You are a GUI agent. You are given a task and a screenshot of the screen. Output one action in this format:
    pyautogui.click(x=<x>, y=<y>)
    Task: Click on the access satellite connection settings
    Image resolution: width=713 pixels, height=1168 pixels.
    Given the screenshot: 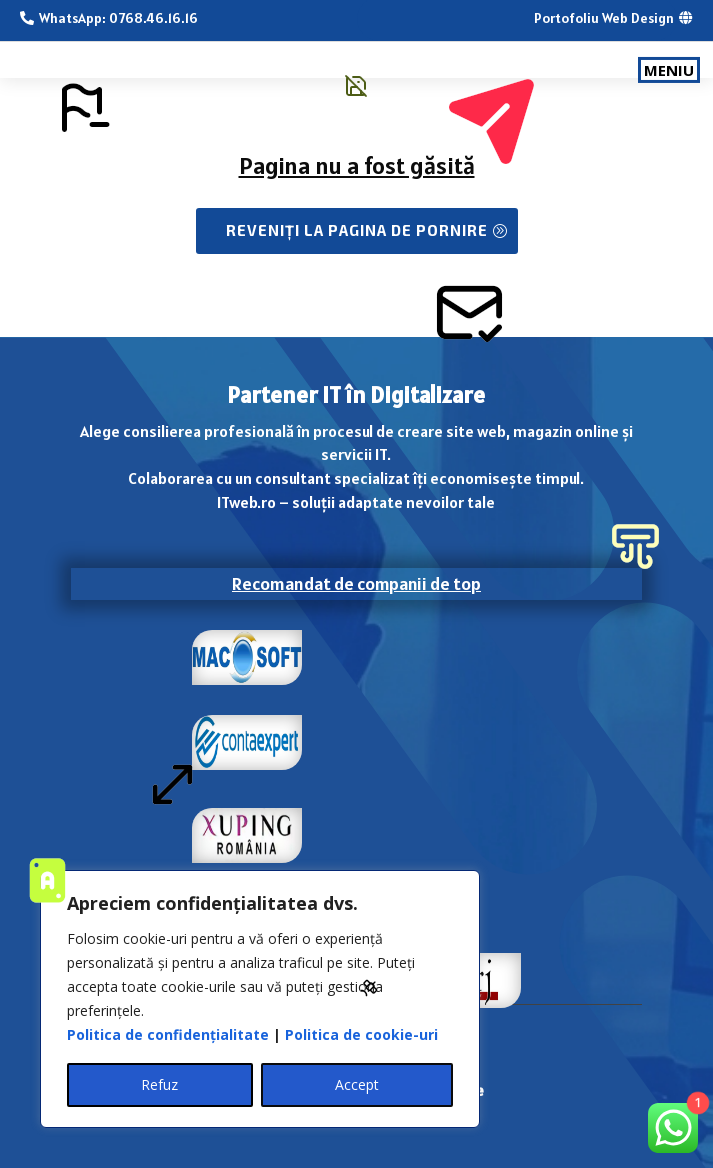 What is the action you would take?
    pyautogui.click(x=369, y=988)
    